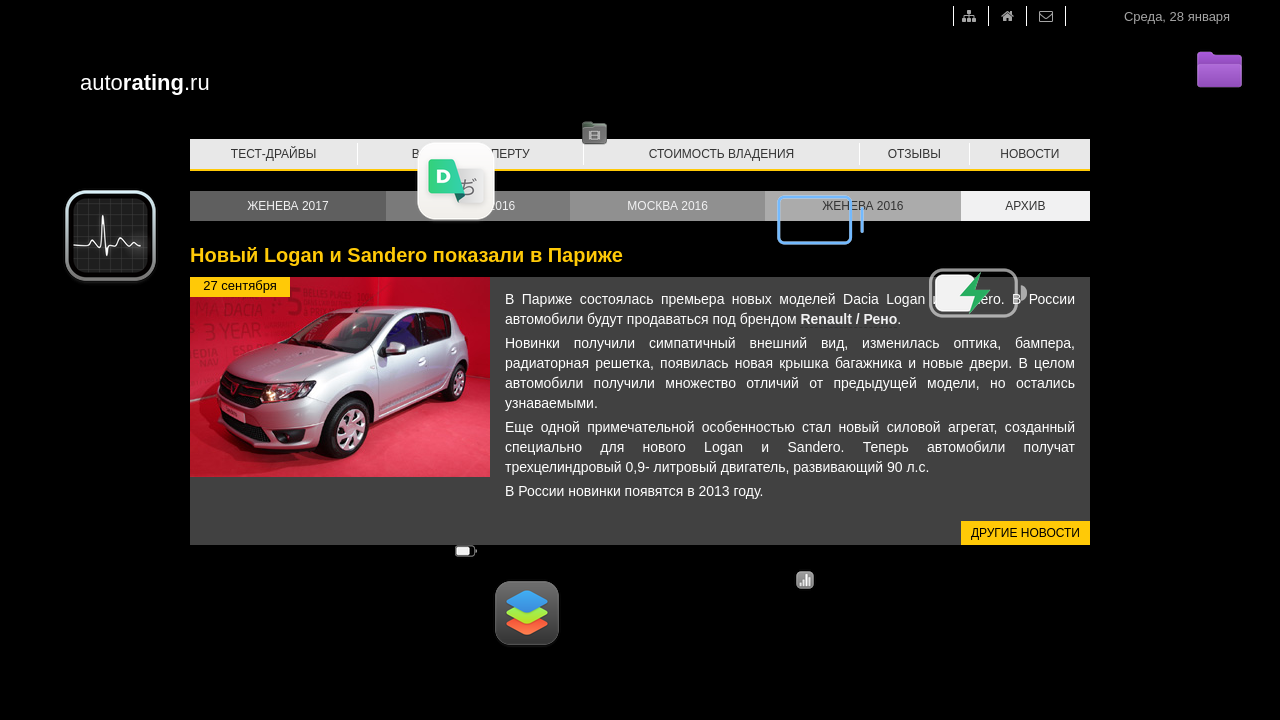 Image resolution: width=1280 pixels, height=720 pixels. Describe the element at coordinates (594, 132) in the screenshot. I see `open videos folder` at that location.